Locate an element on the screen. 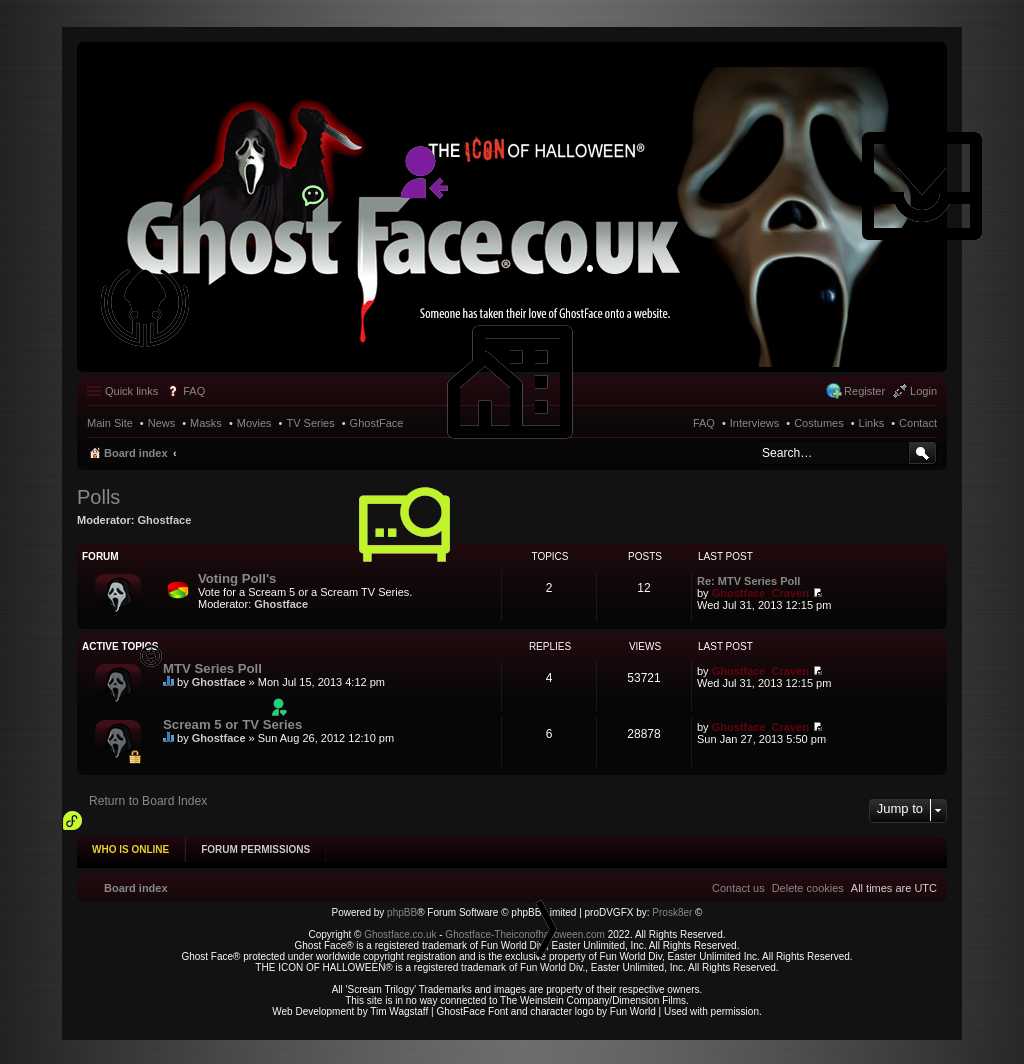 Image resolution: width=1024 pixels, height=1064 pixels. import files or data into the application is located at coordinates (922, 186).